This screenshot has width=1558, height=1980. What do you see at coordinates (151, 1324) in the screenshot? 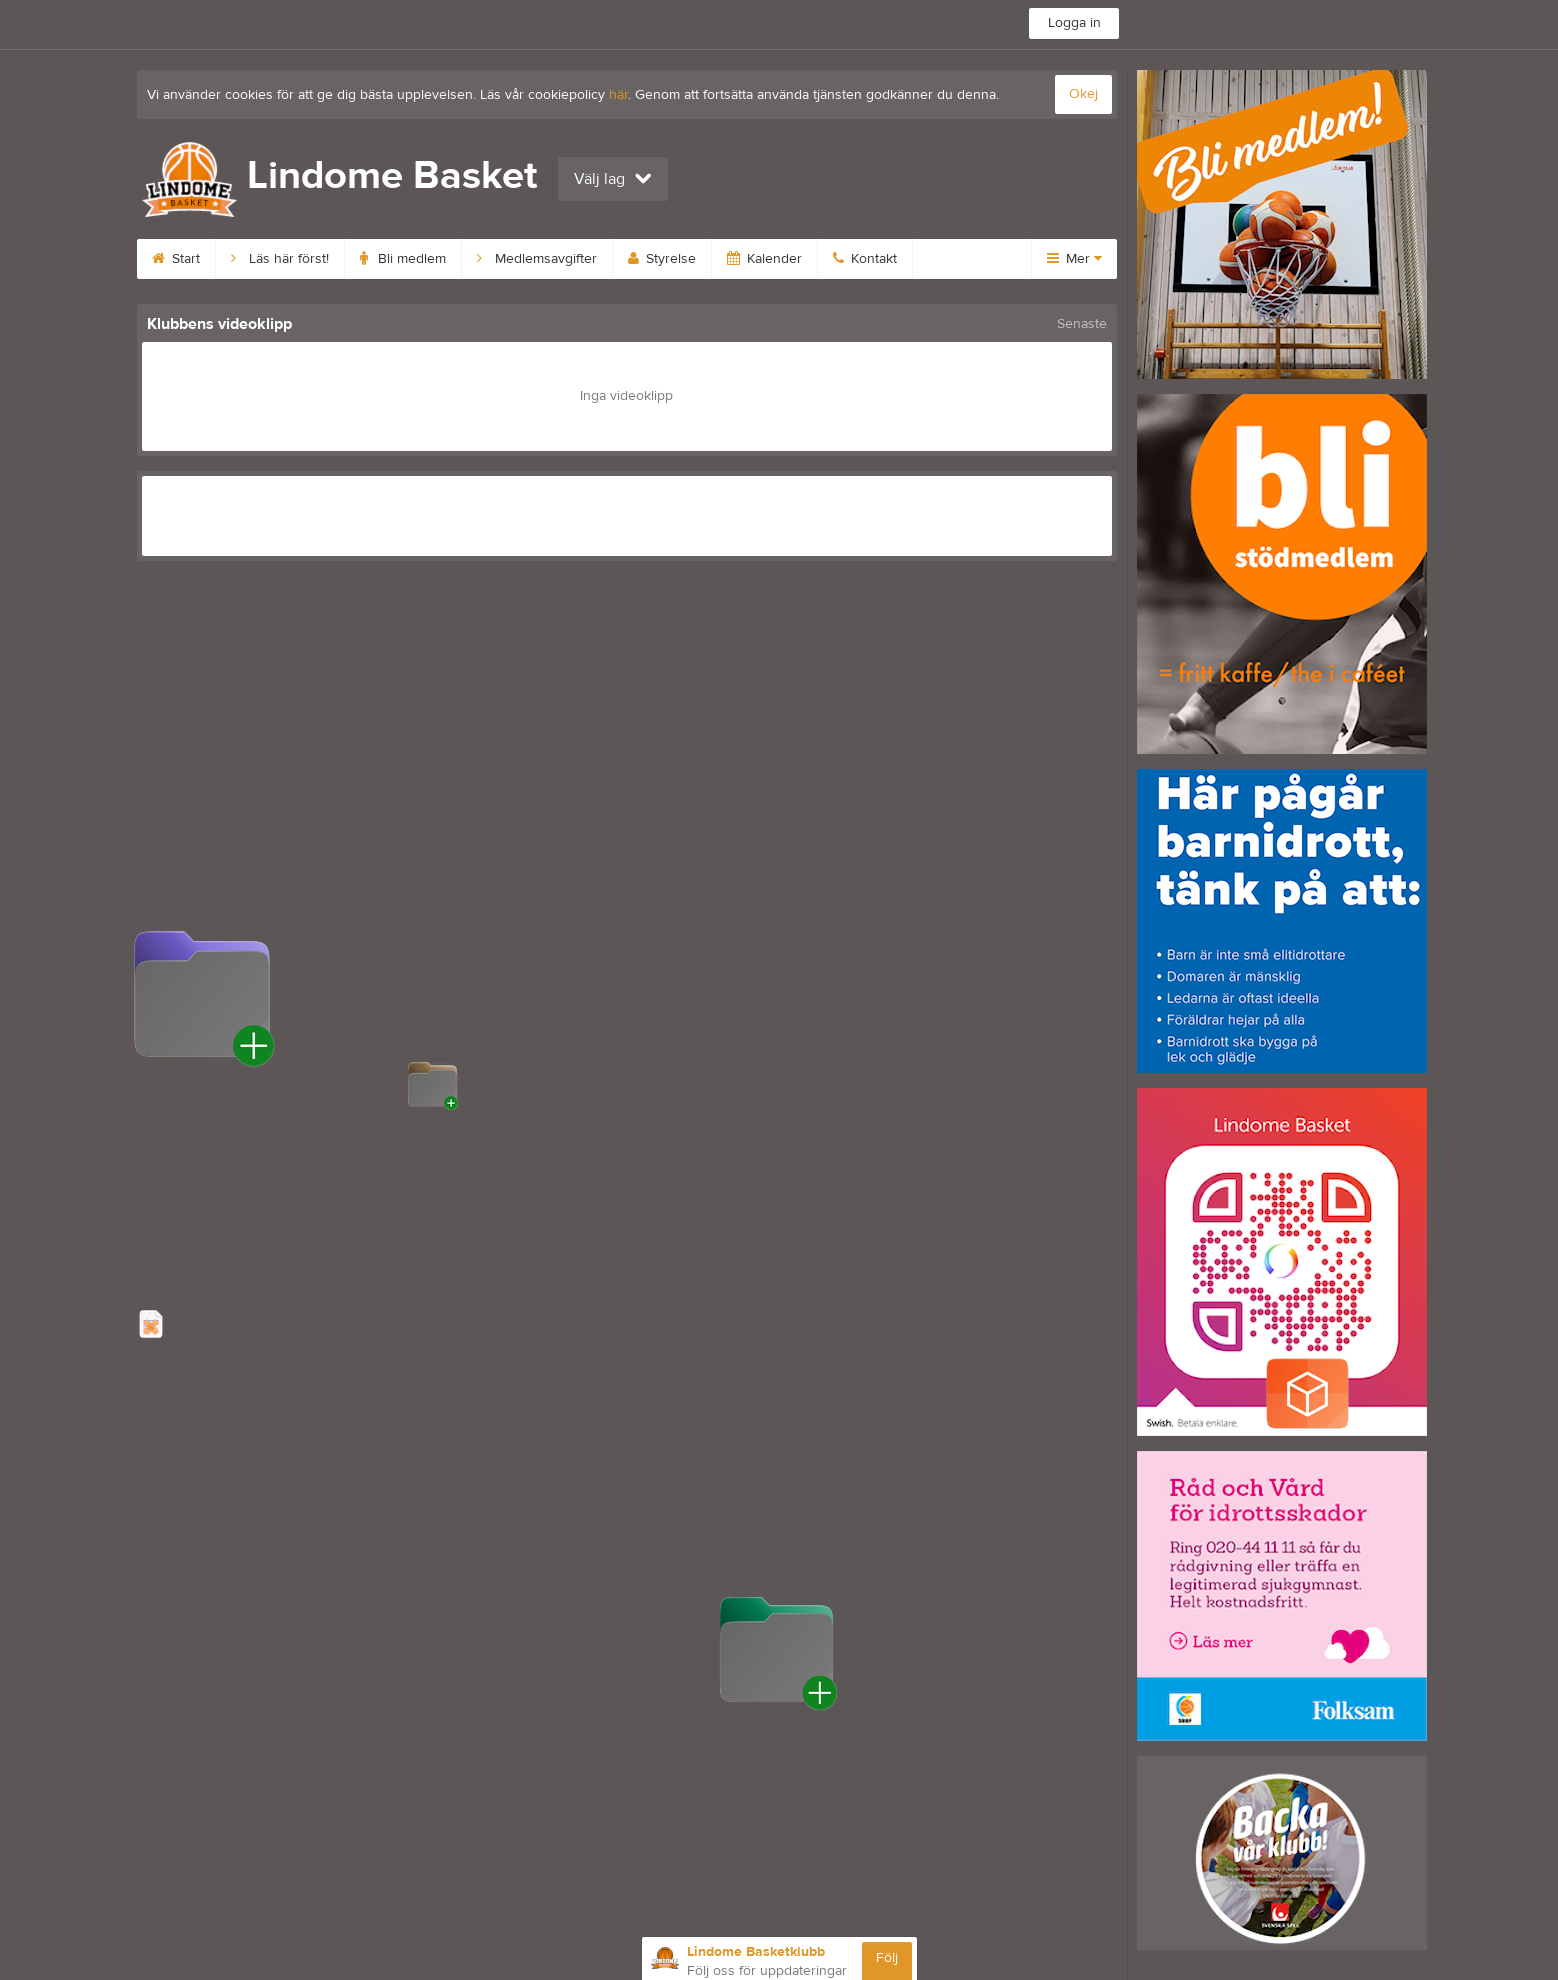
I see `a patch or diff file for code changes` at bounding box center [151, 1324].